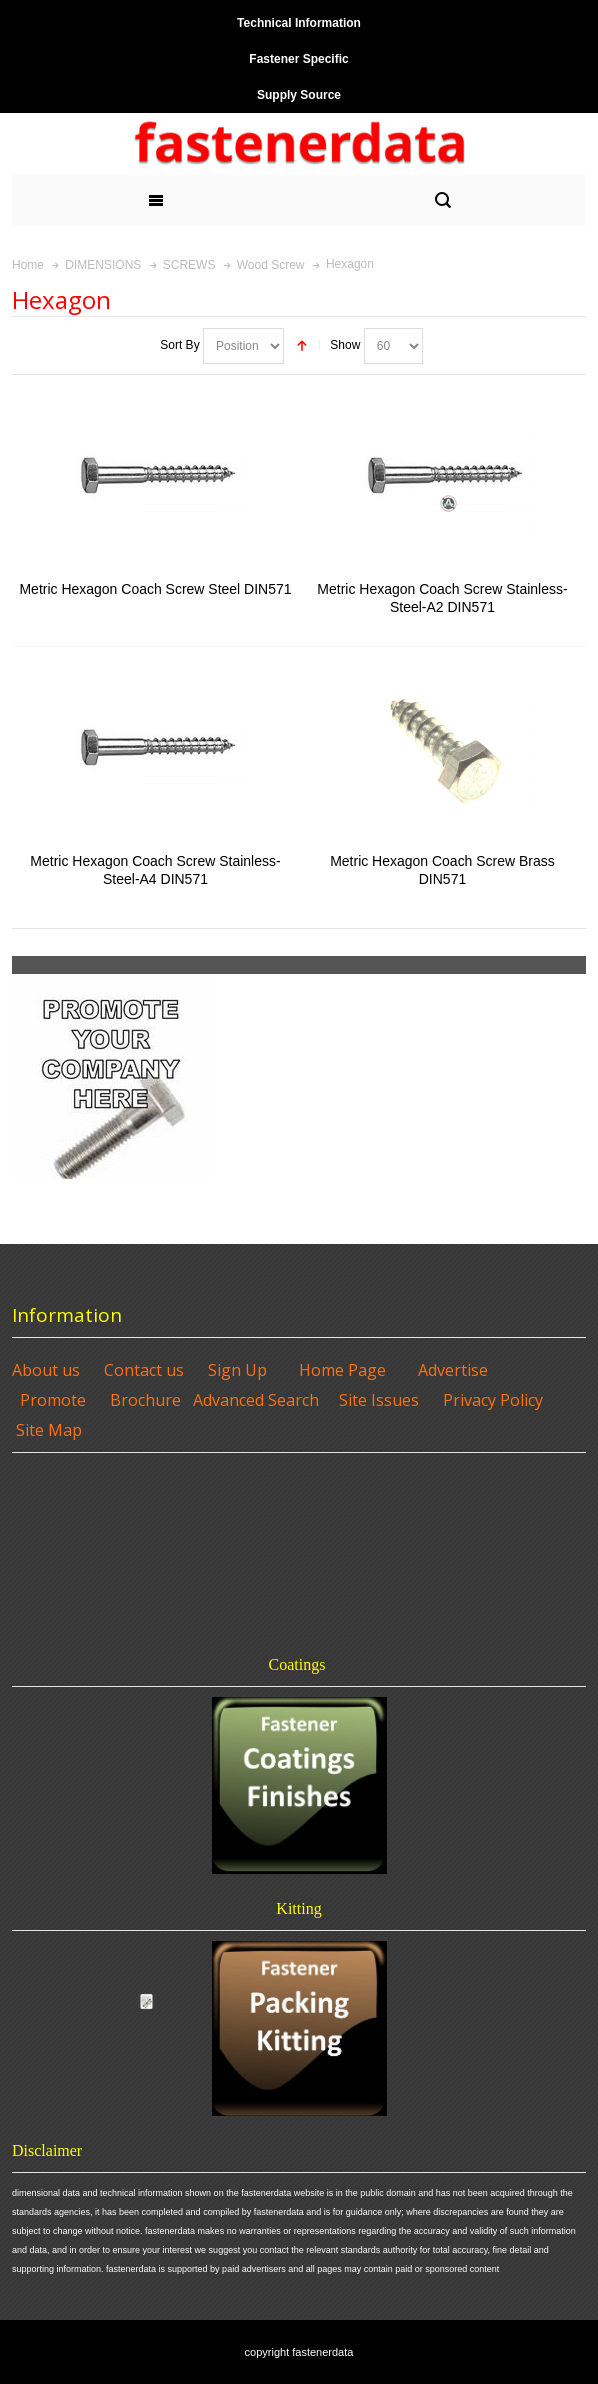 The image size is (598, 2384). What do you see at coordinates (146, 2001) in the screenshot?
I see `open office productivity suite` at bounding box center [146, 2001].